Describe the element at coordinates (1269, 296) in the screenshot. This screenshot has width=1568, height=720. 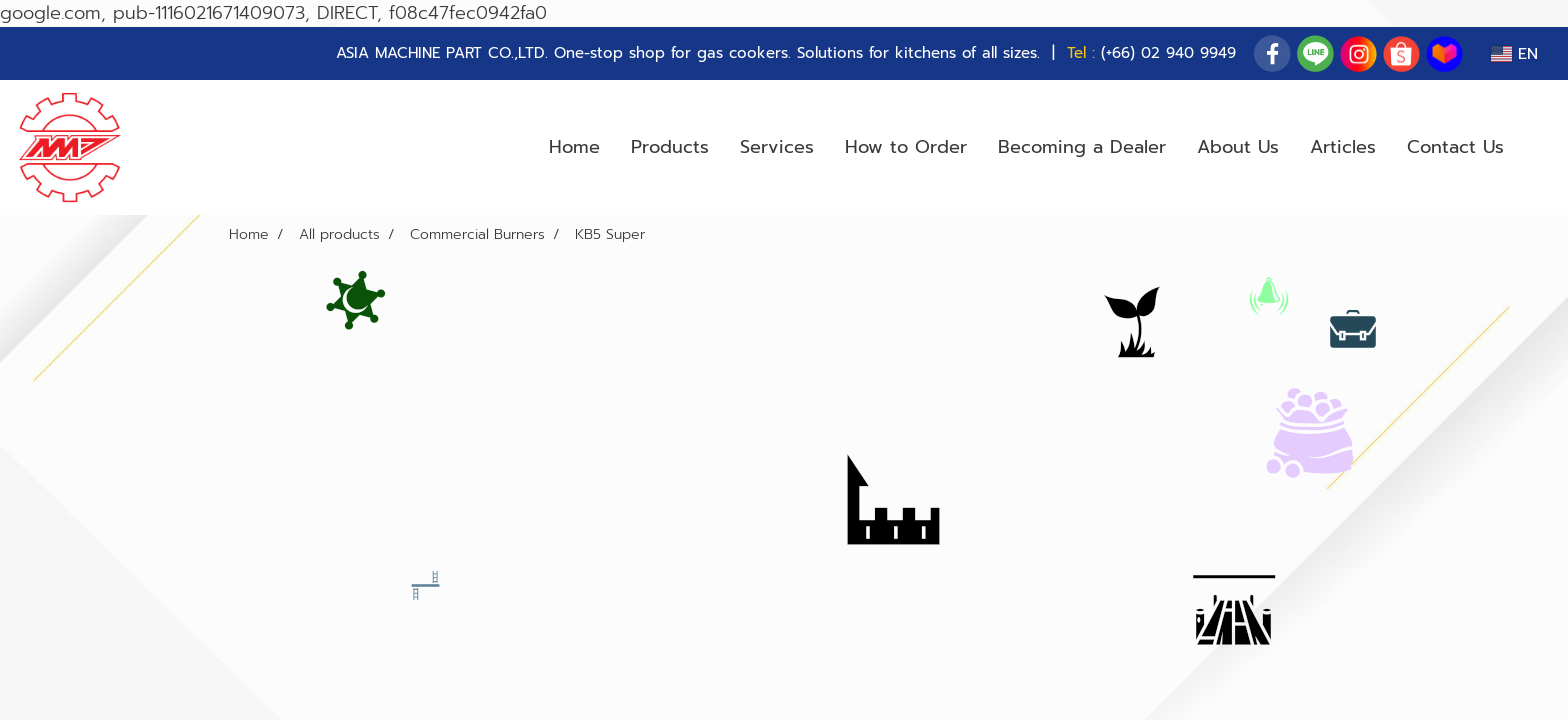
I see `indicates new notifications or alerts` at that location.